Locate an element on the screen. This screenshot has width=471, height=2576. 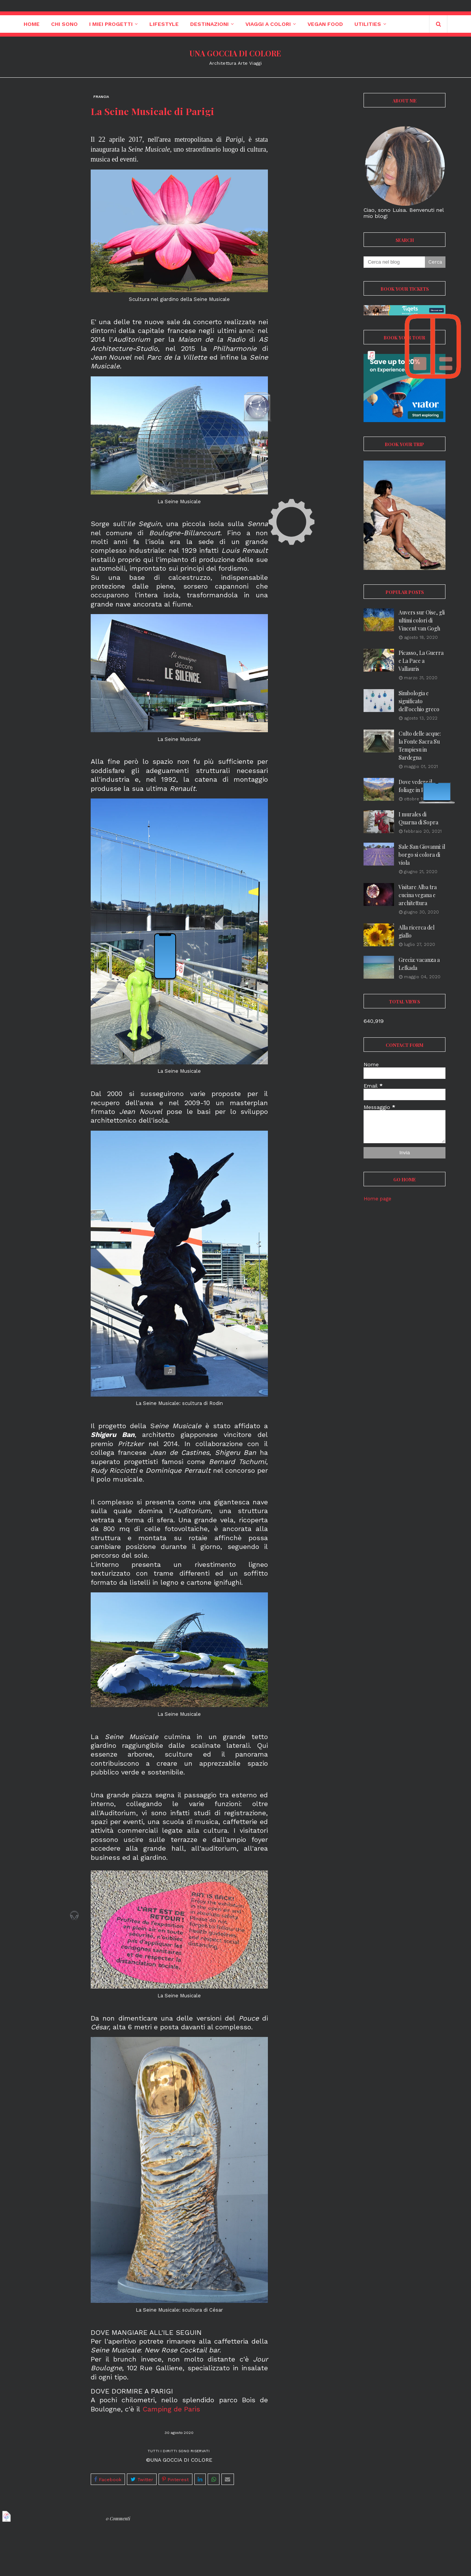
connect or manage bluetooth headphones is located at coordinates (74, 1915).